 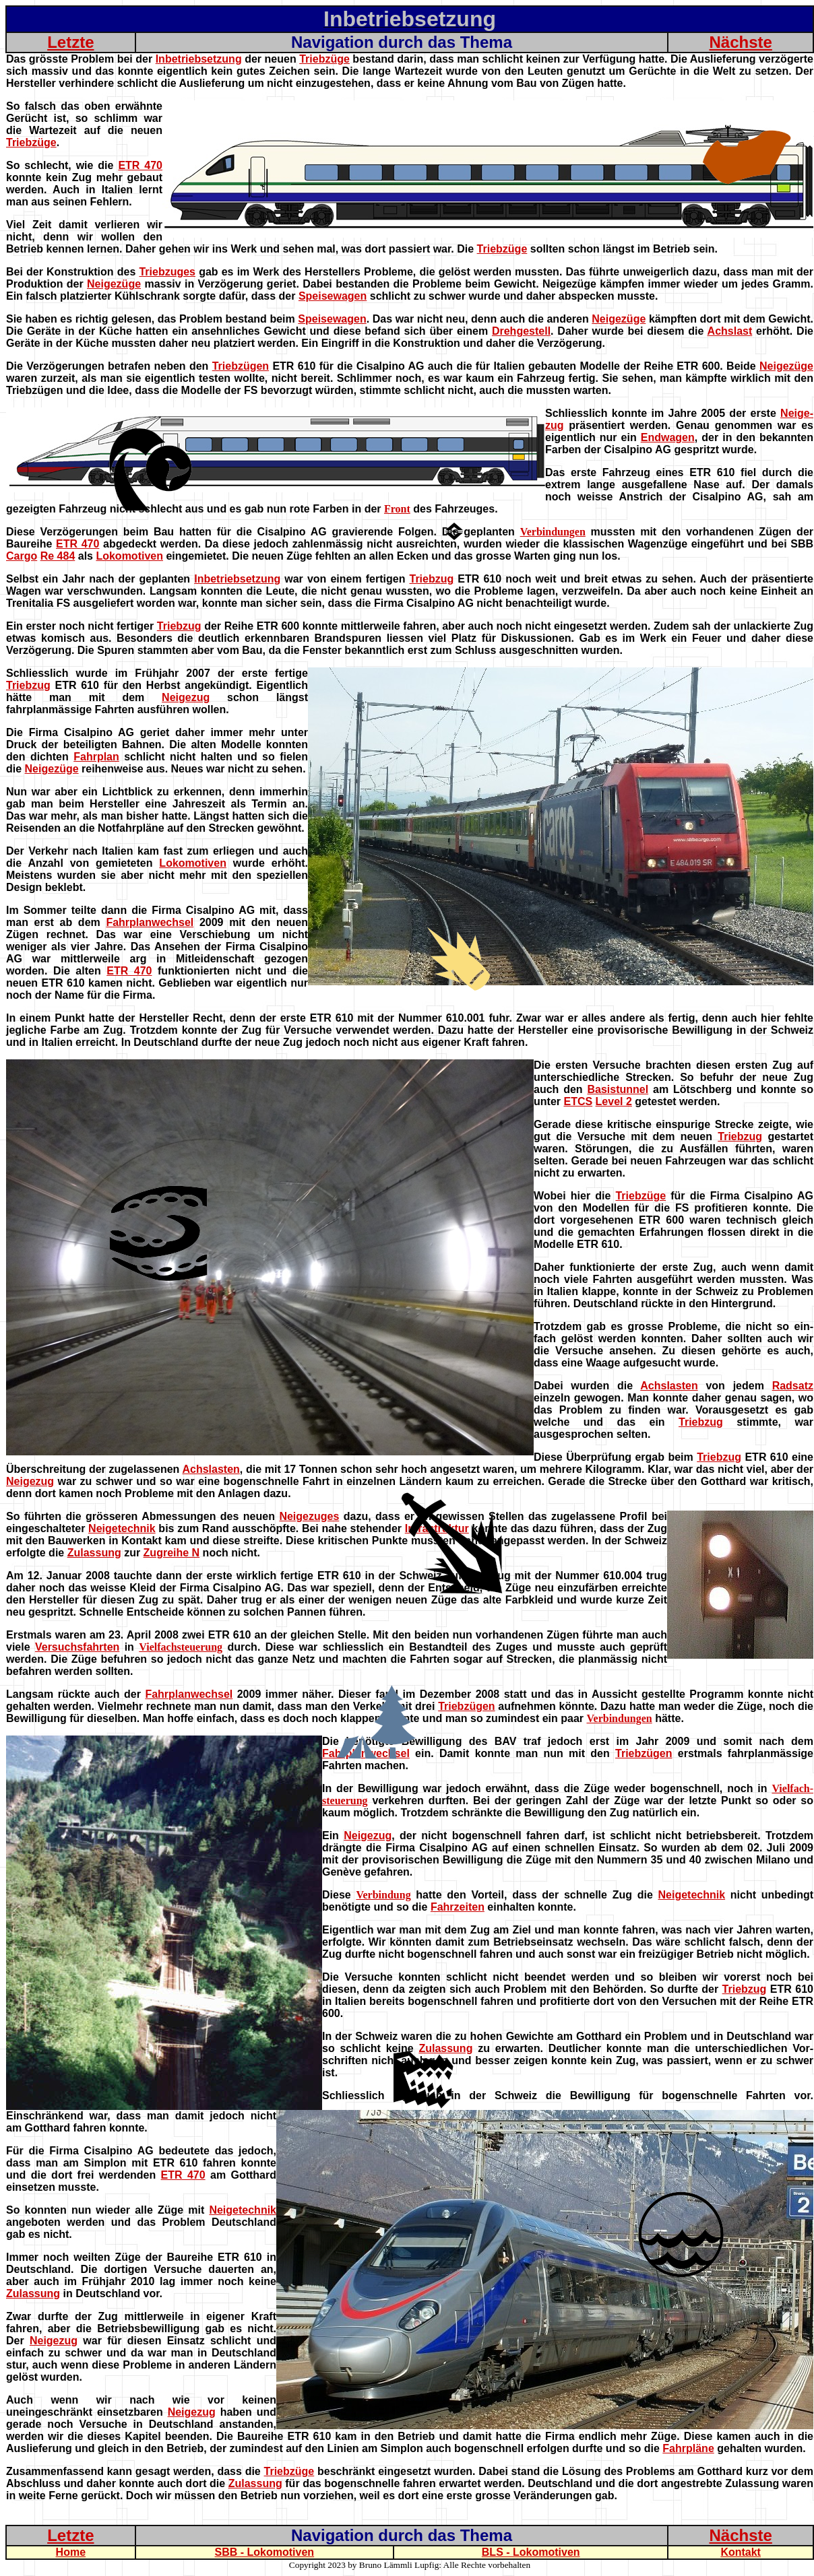 I want to click on indicates a danger or hazard zone in a game, so click(x=422, y=2080).